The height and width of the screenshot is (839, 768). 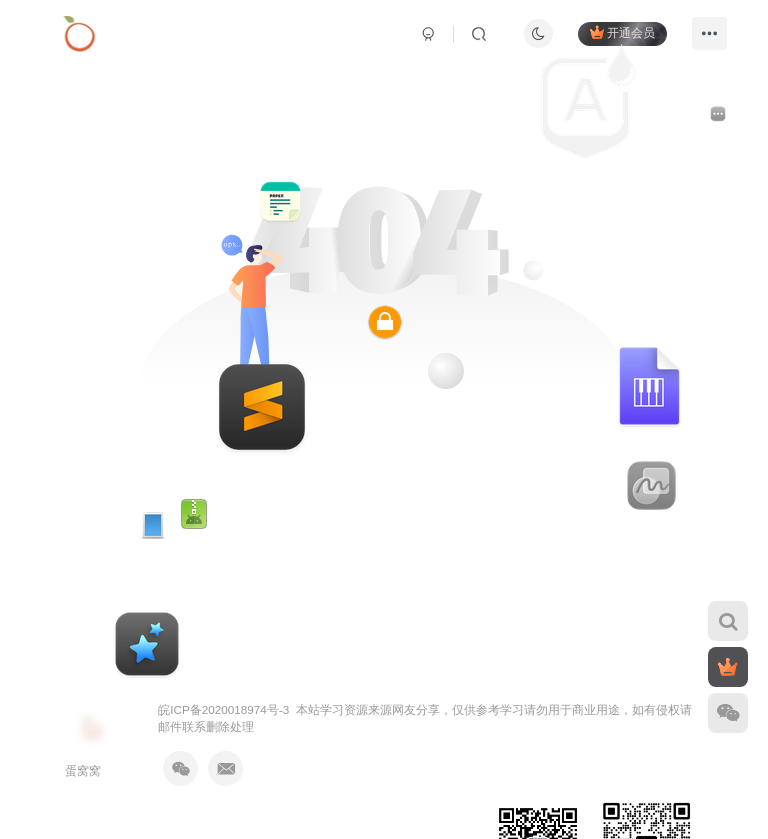 I want to click on open additional menu options, so click(x=718, y=114).